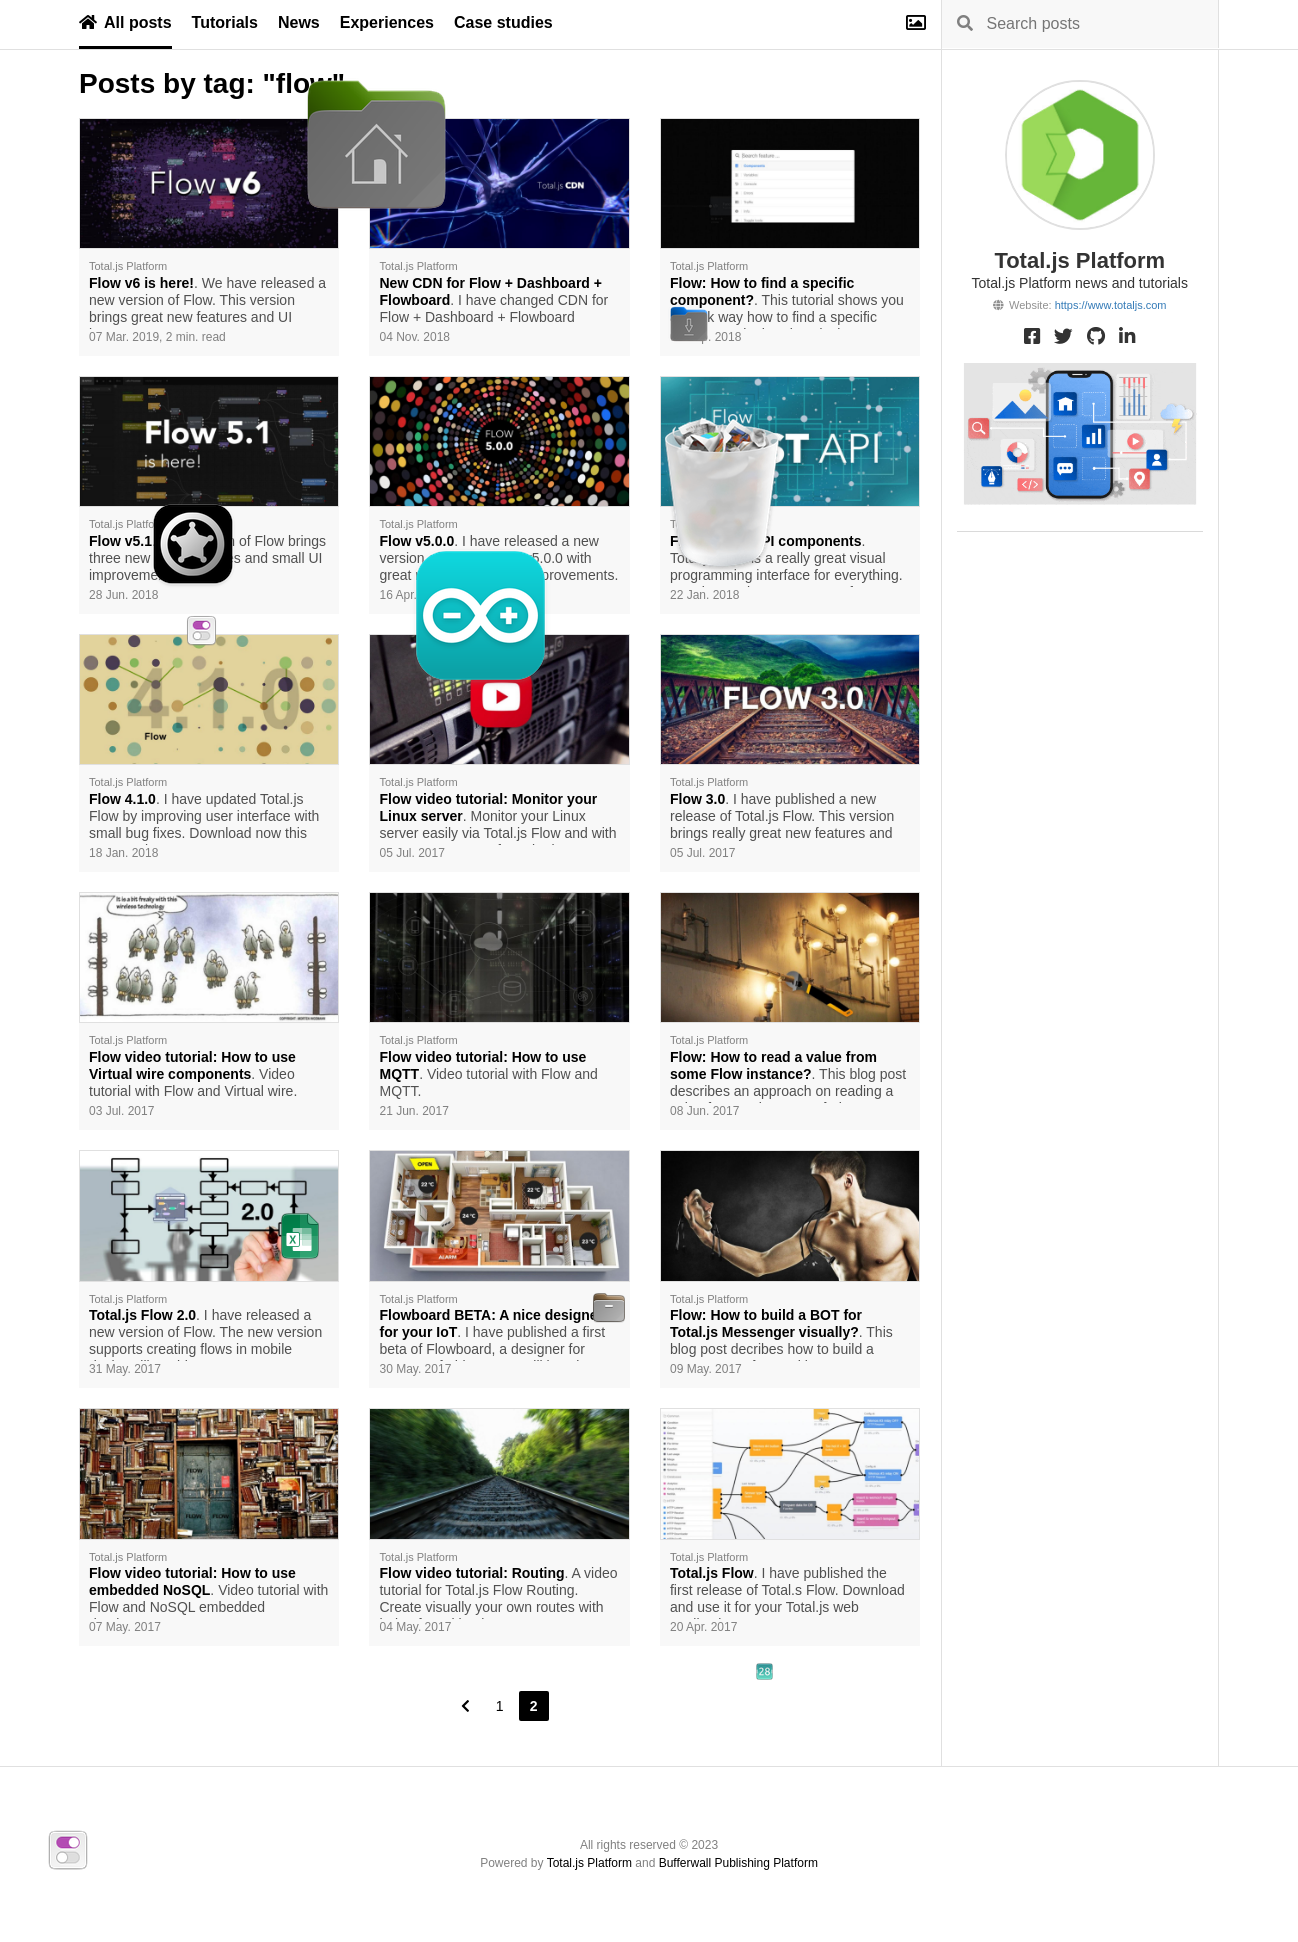 This screenshot has height=1942, width=1298. I want to click on open the file manager application, so click(609, 1307).